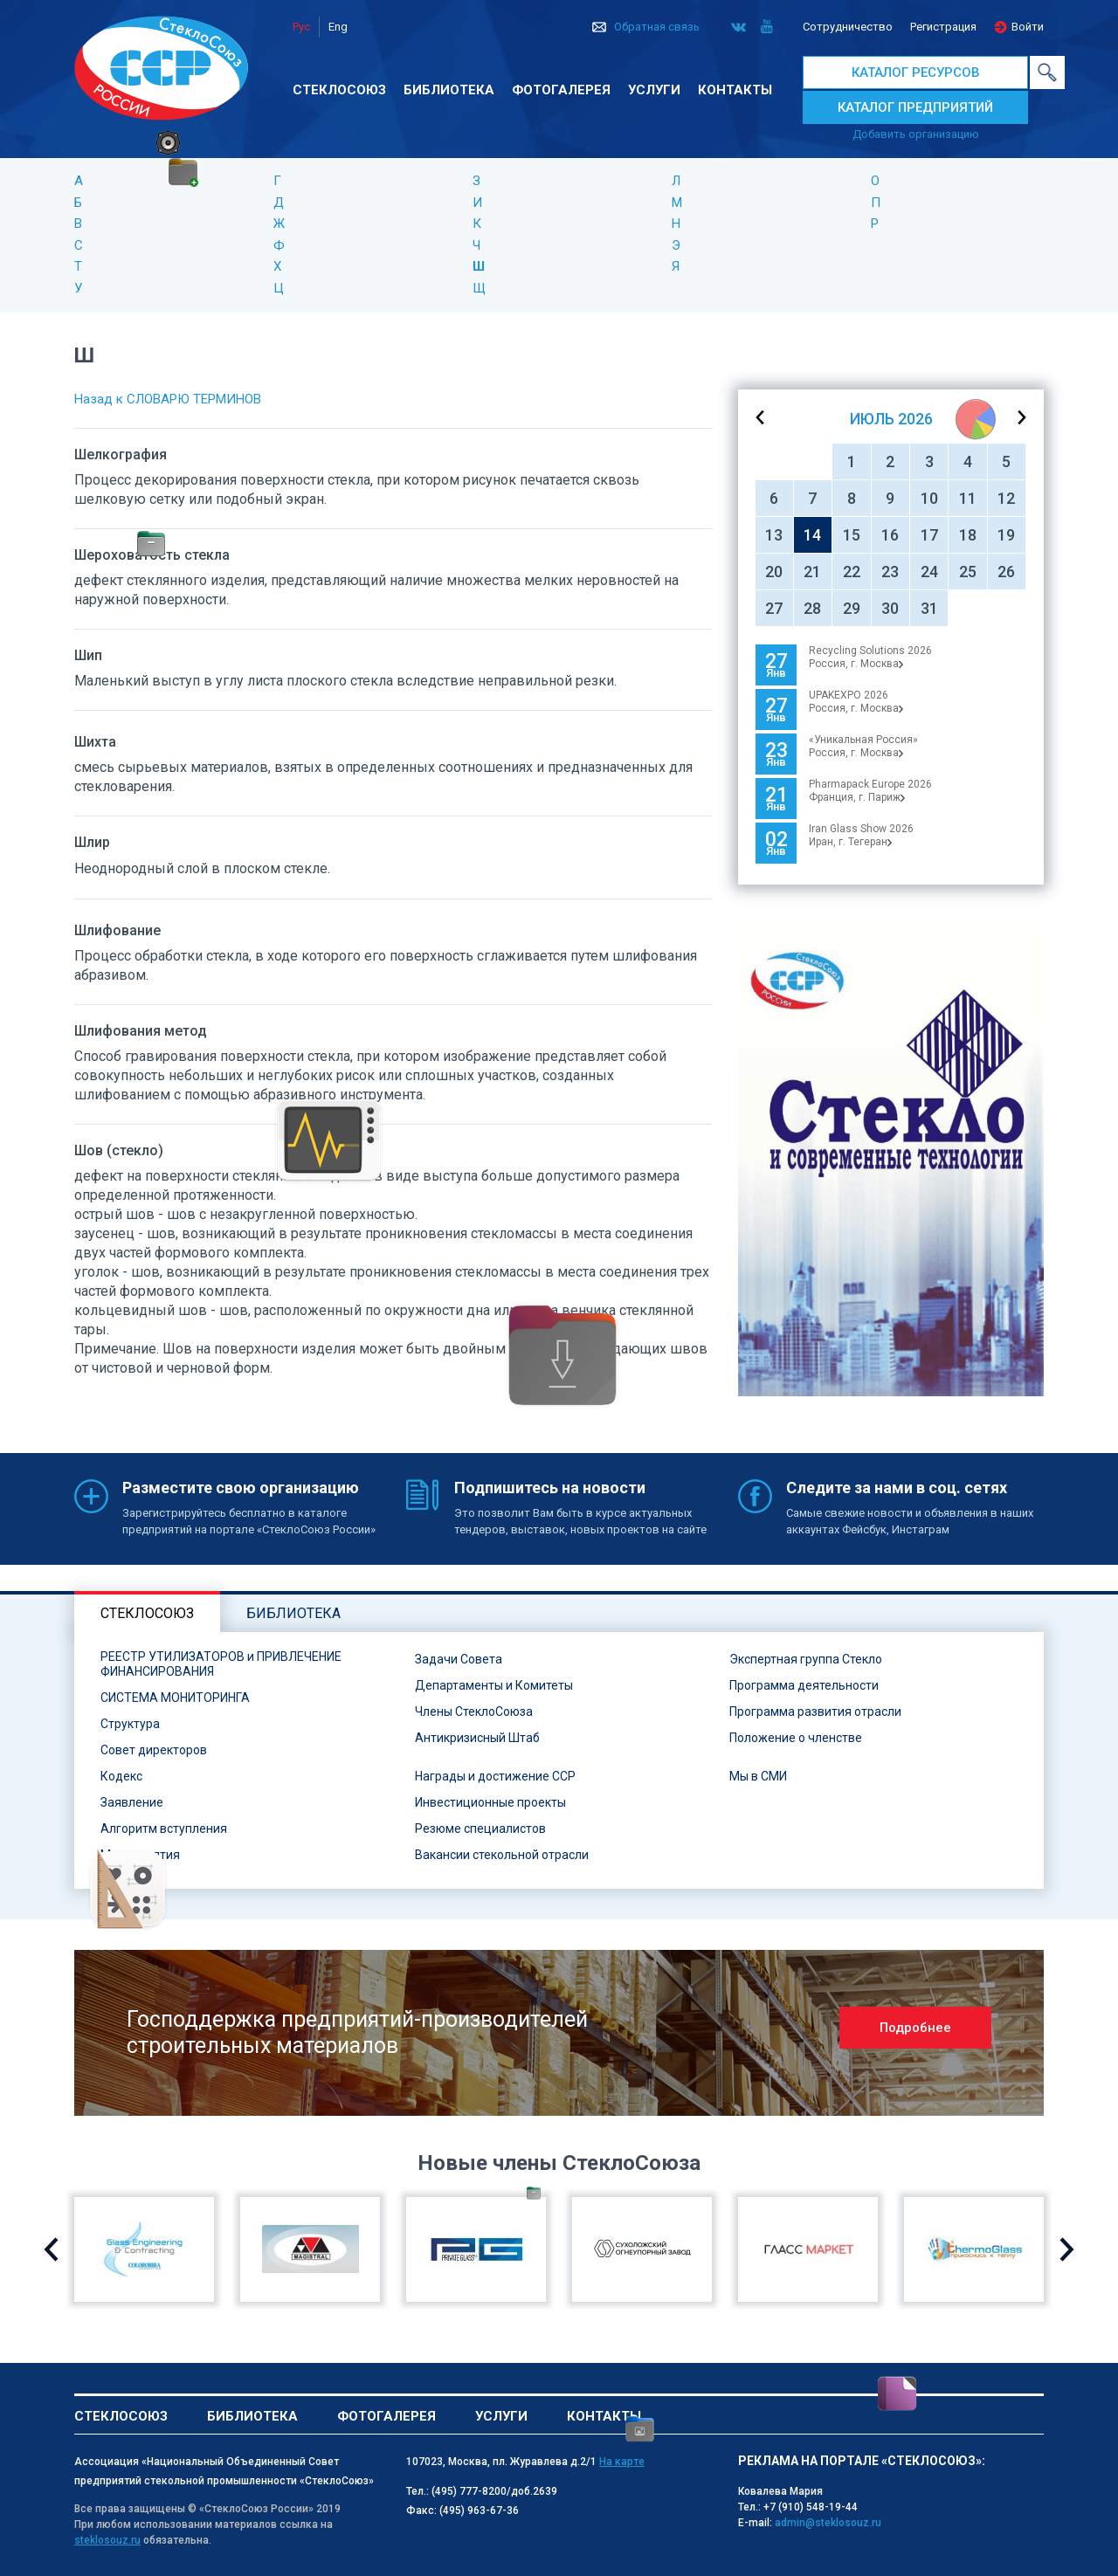 The image size is (1118, 2576). What do you see at coordinates (328, 1140) in the screenshot?
I see `open system monitor to view CPU, memory, and process activity` at bounding box center [328, 1140].